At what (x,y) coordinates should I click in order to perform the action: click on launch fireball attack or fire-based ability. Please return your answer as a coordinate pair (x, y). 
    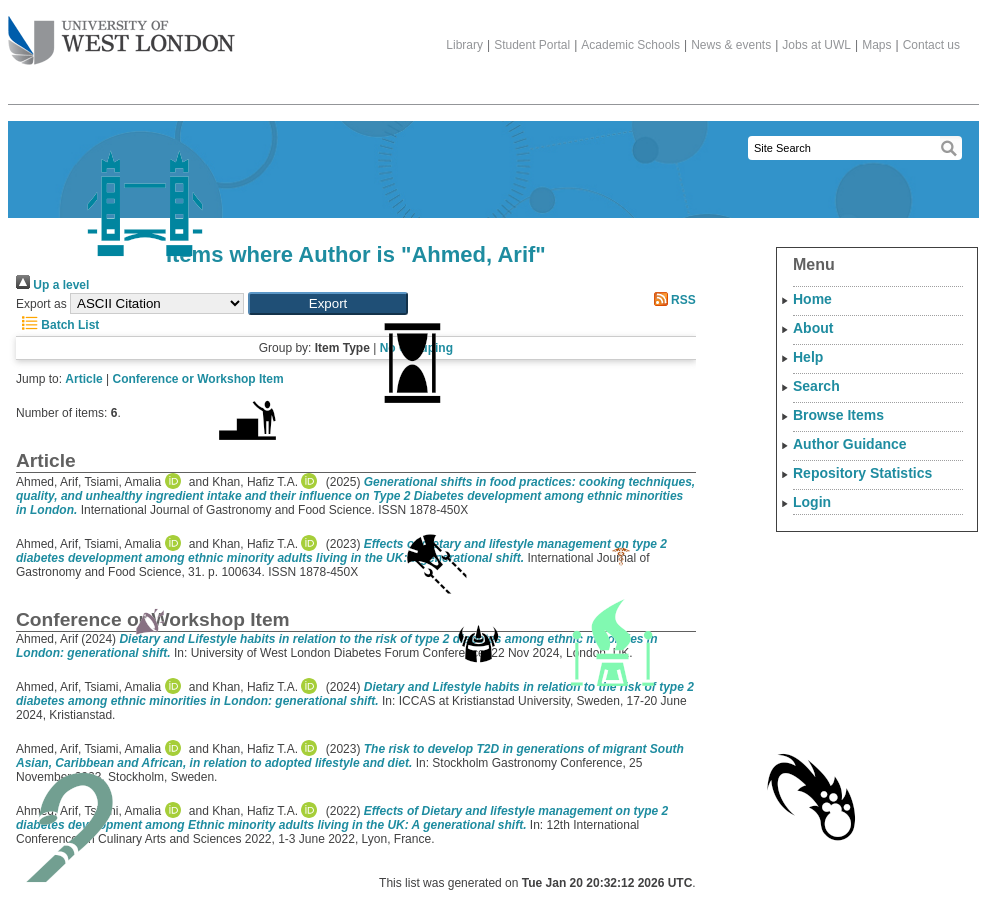
    Looking at the image, I should click on (811, 797).